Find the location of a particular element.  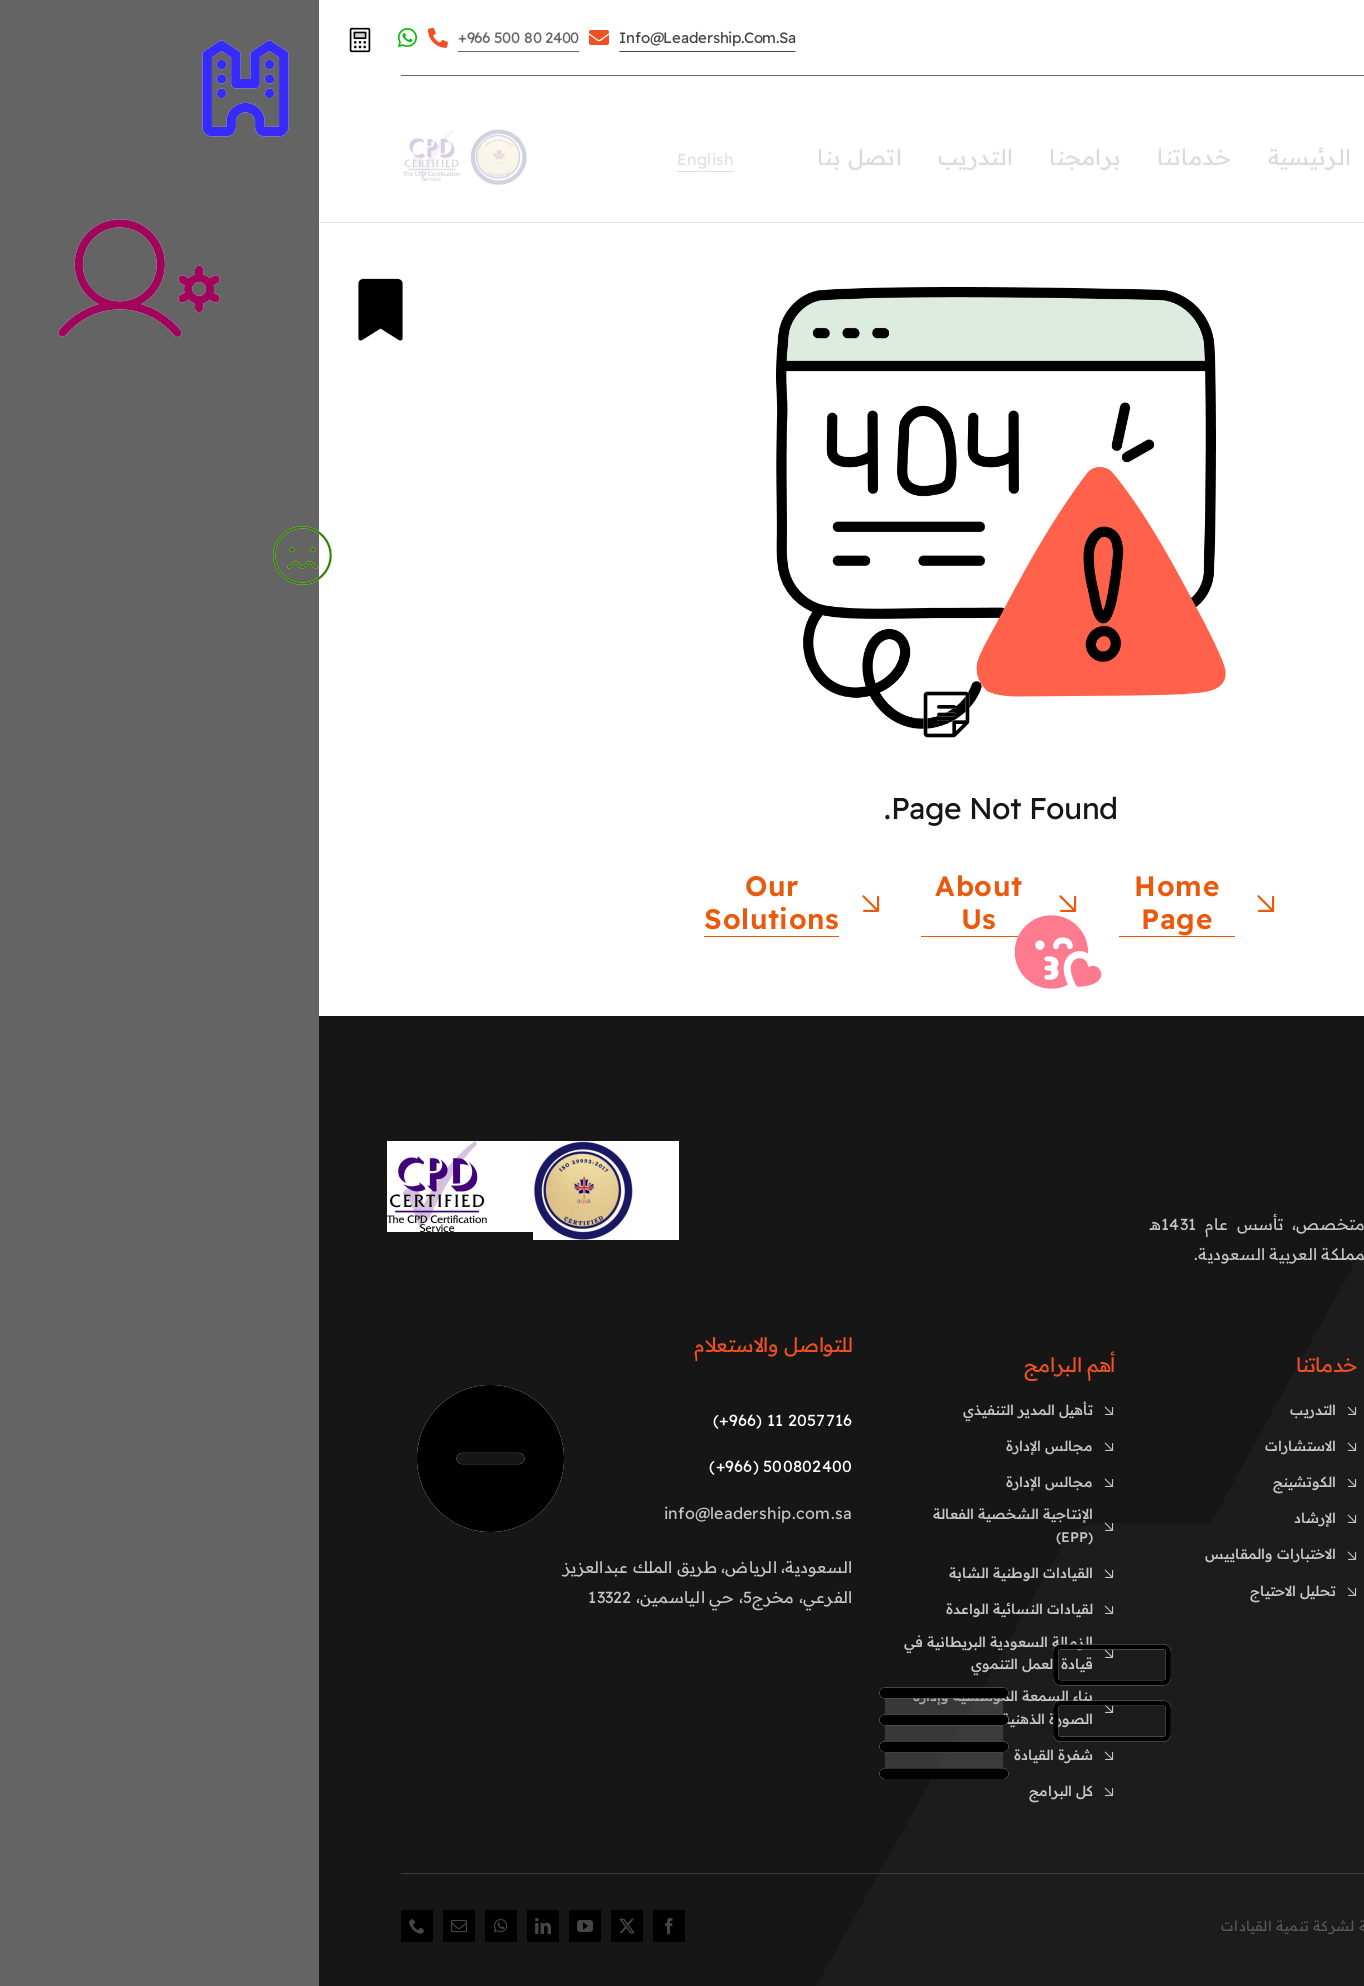

justify text alignment is located at coordinates (944, 1736).